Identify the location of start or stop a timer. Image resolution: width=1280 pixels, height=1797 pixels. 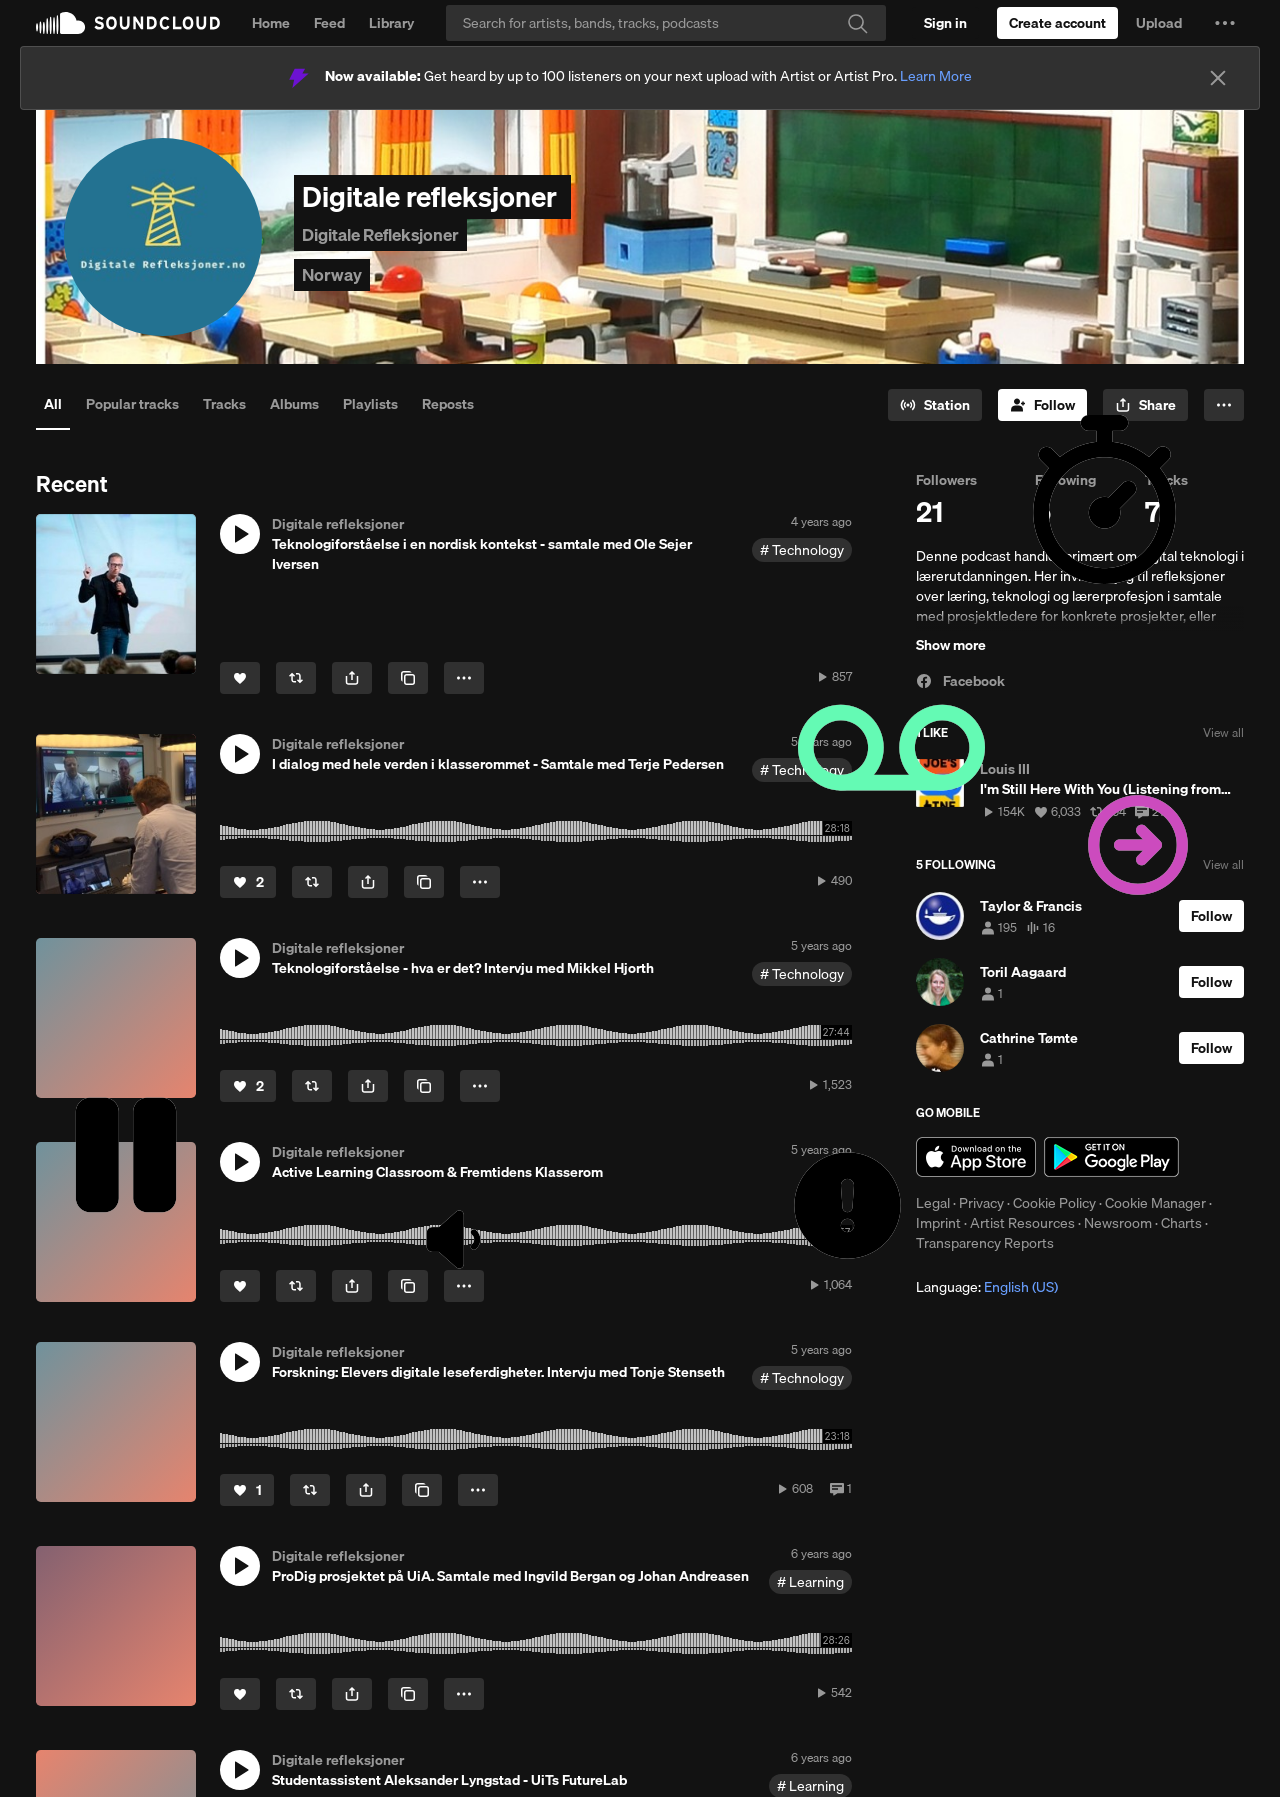
(1104, 499).